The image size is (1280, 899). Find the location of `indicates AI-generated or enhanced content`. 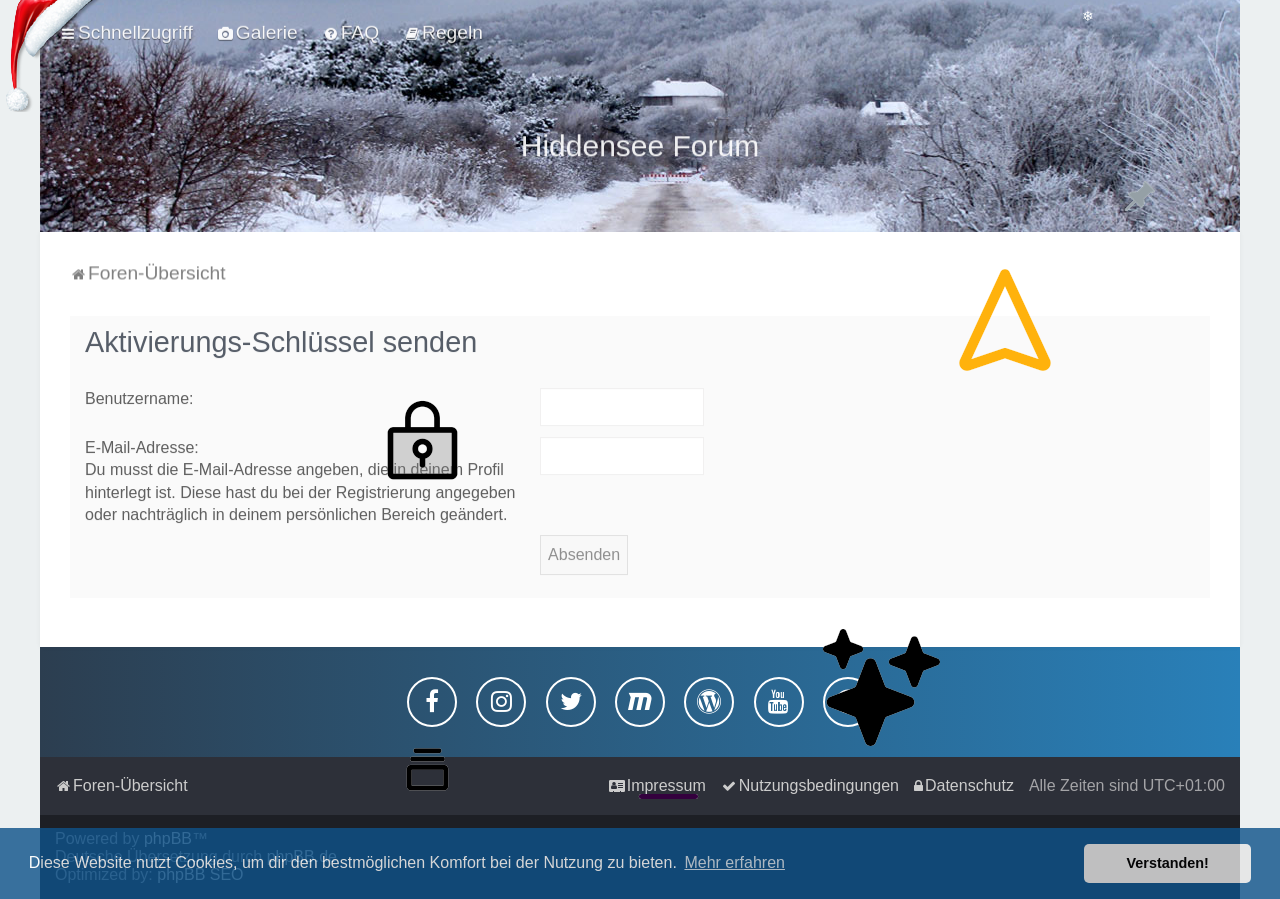

indicates AI-generated or enhanced content is located at coordinates (881, 687).